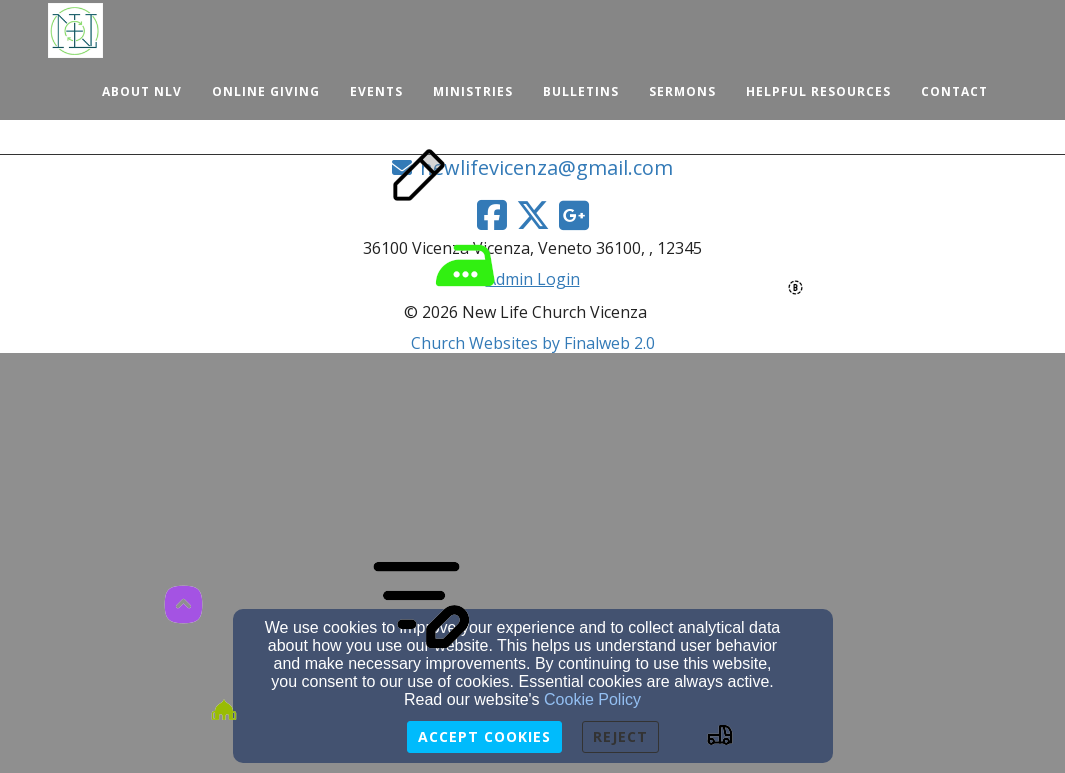 The image size is (1065, 773). I want to click on edit filter settings, so click(416, 595).